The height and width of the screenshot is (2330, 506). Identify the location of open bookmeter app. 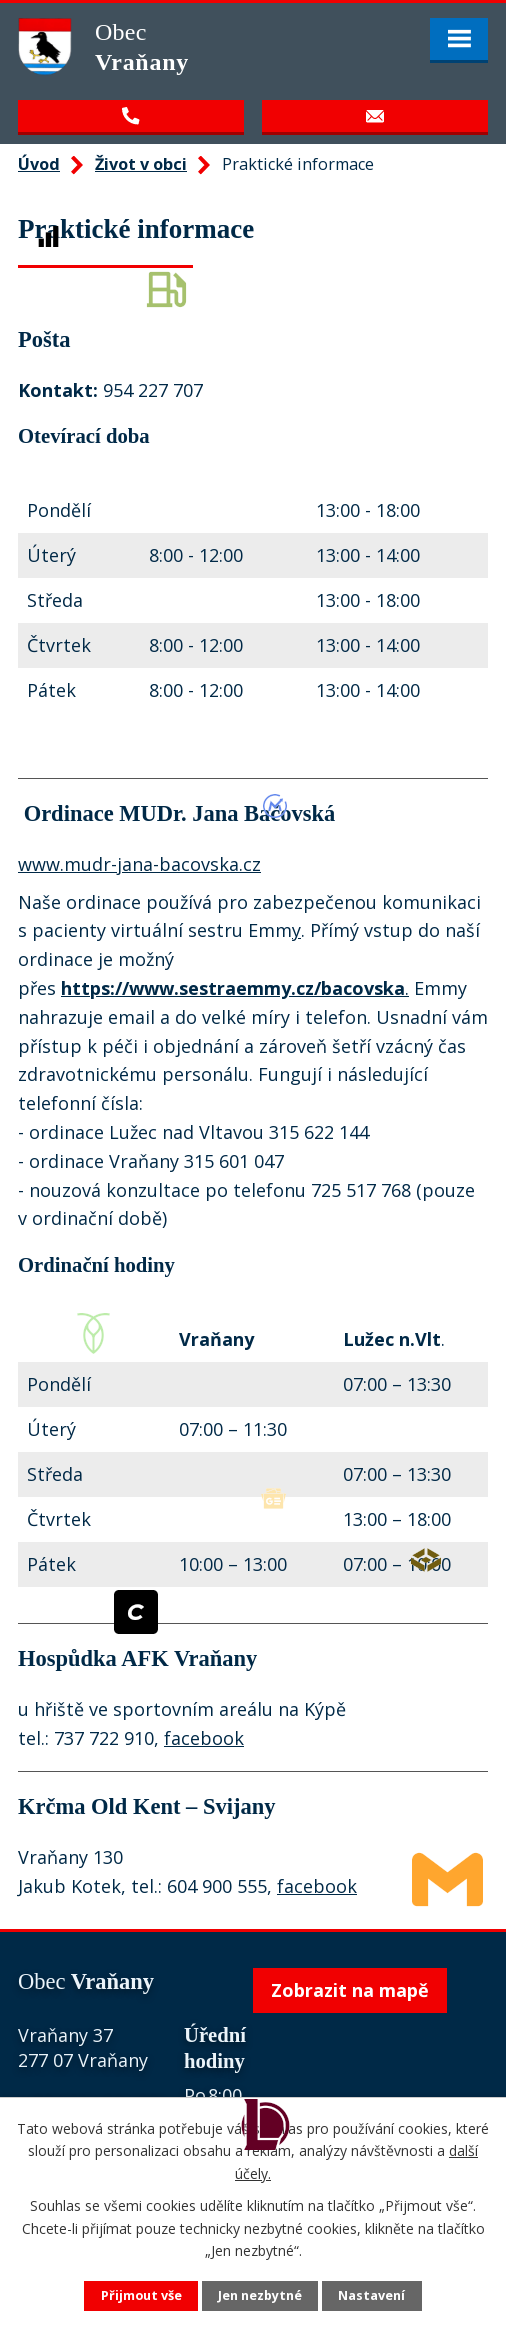
(48, 236).